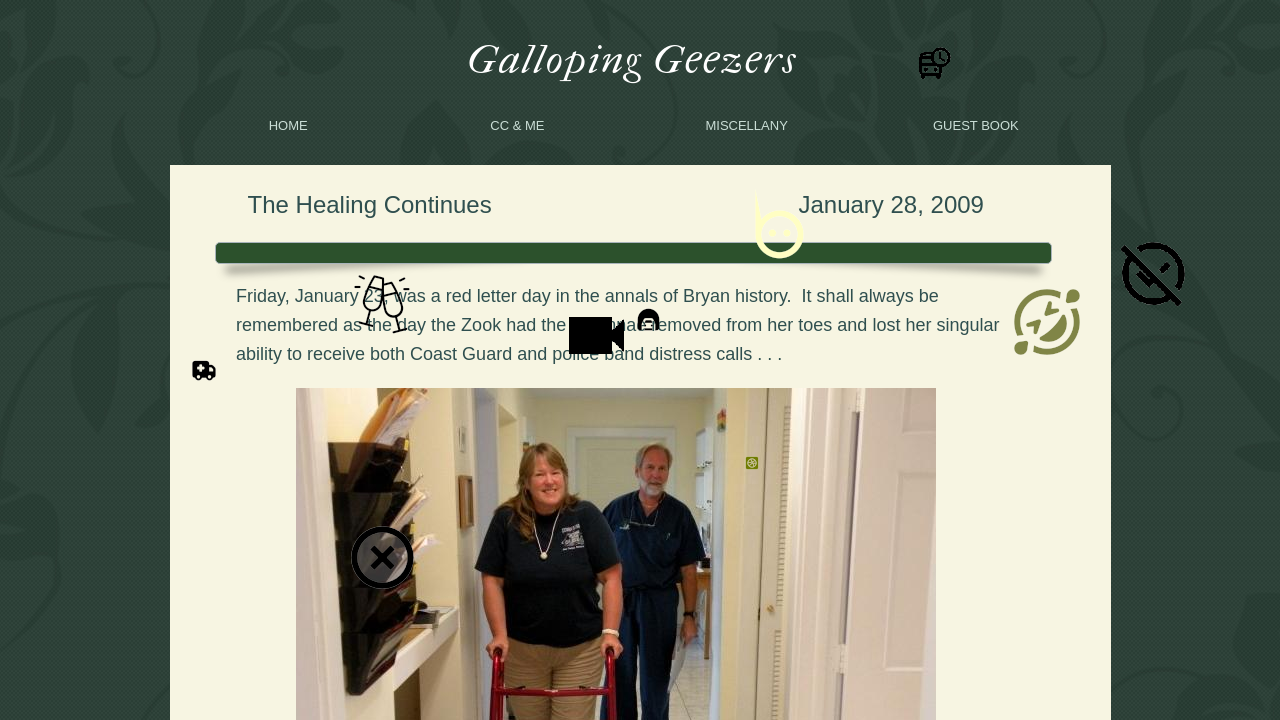  I want to click on indicates content is unpublished or hidden from public view, so click(1153, 273).